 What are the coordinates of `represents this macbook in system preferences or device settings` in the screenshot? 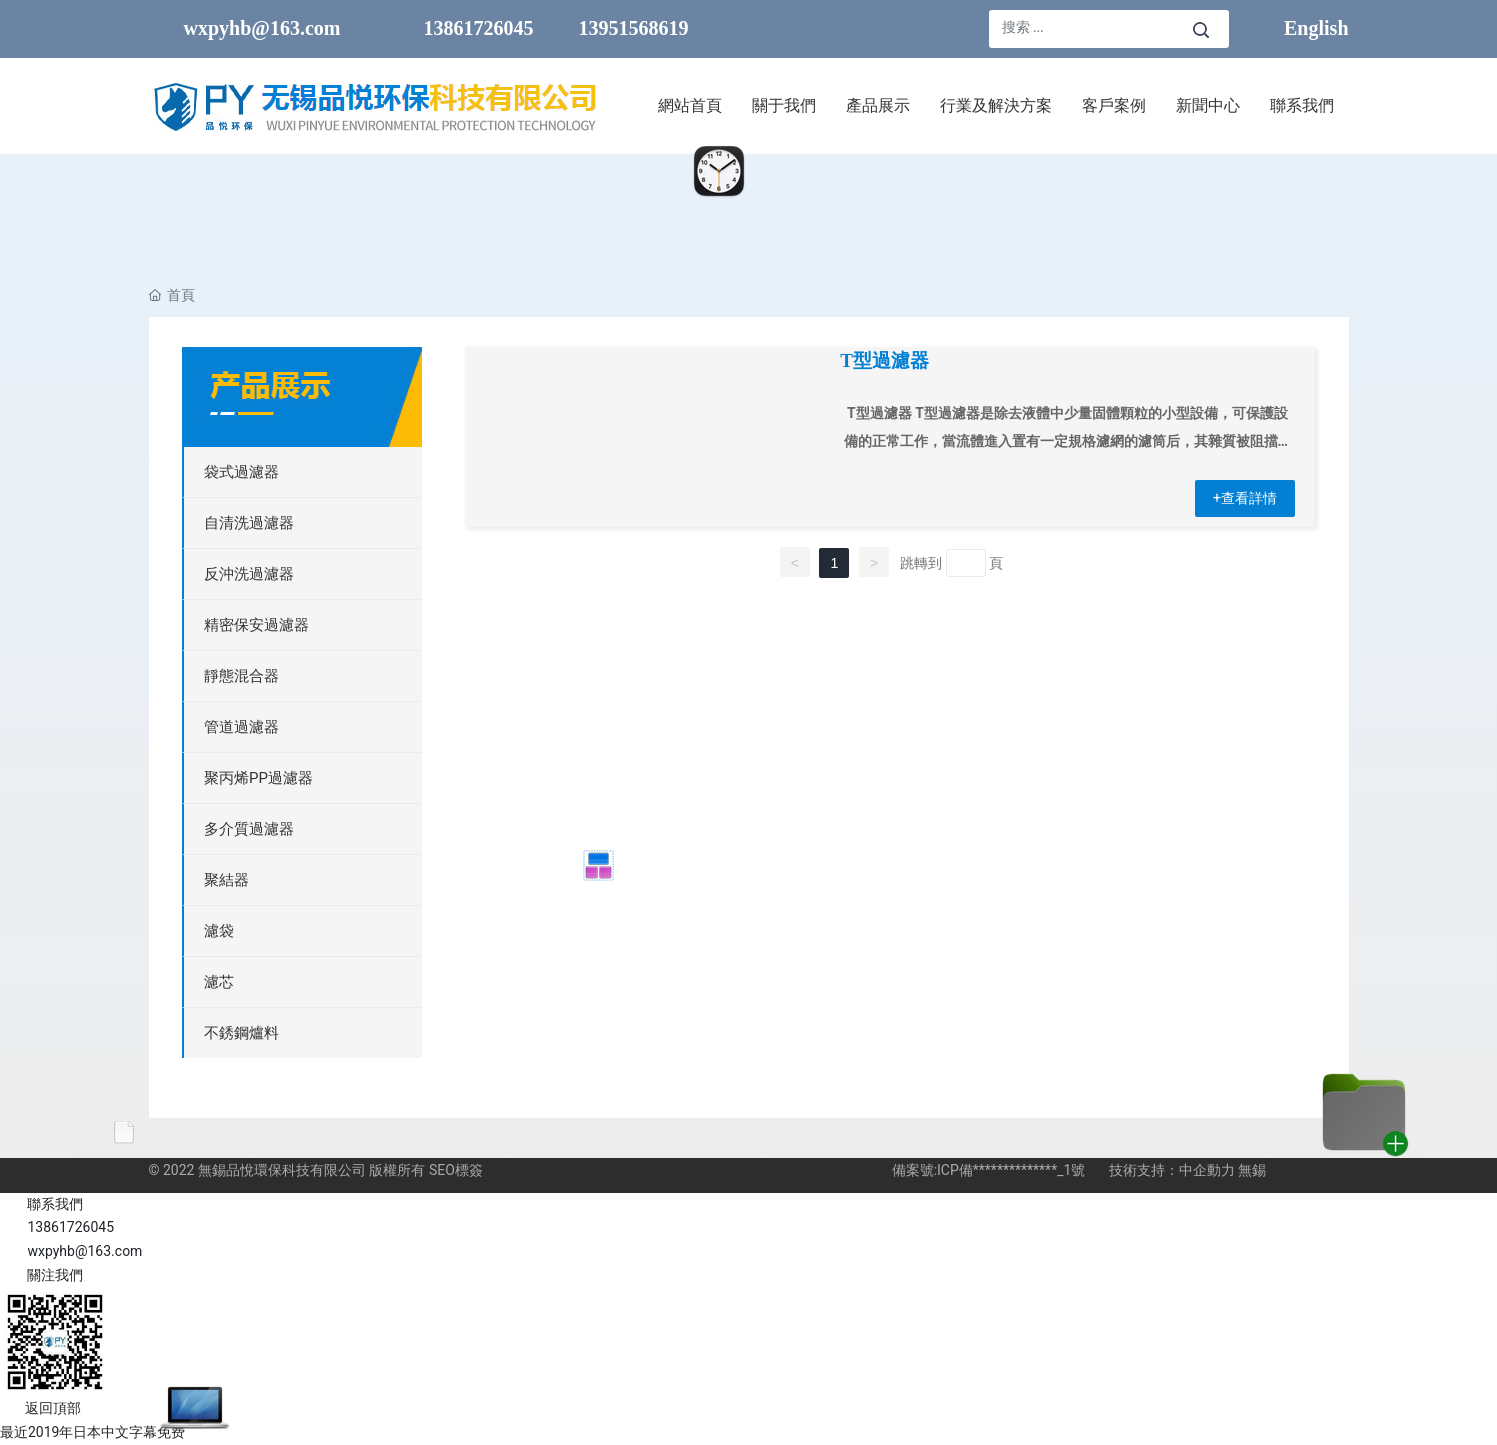 It's located at (195, 1404).